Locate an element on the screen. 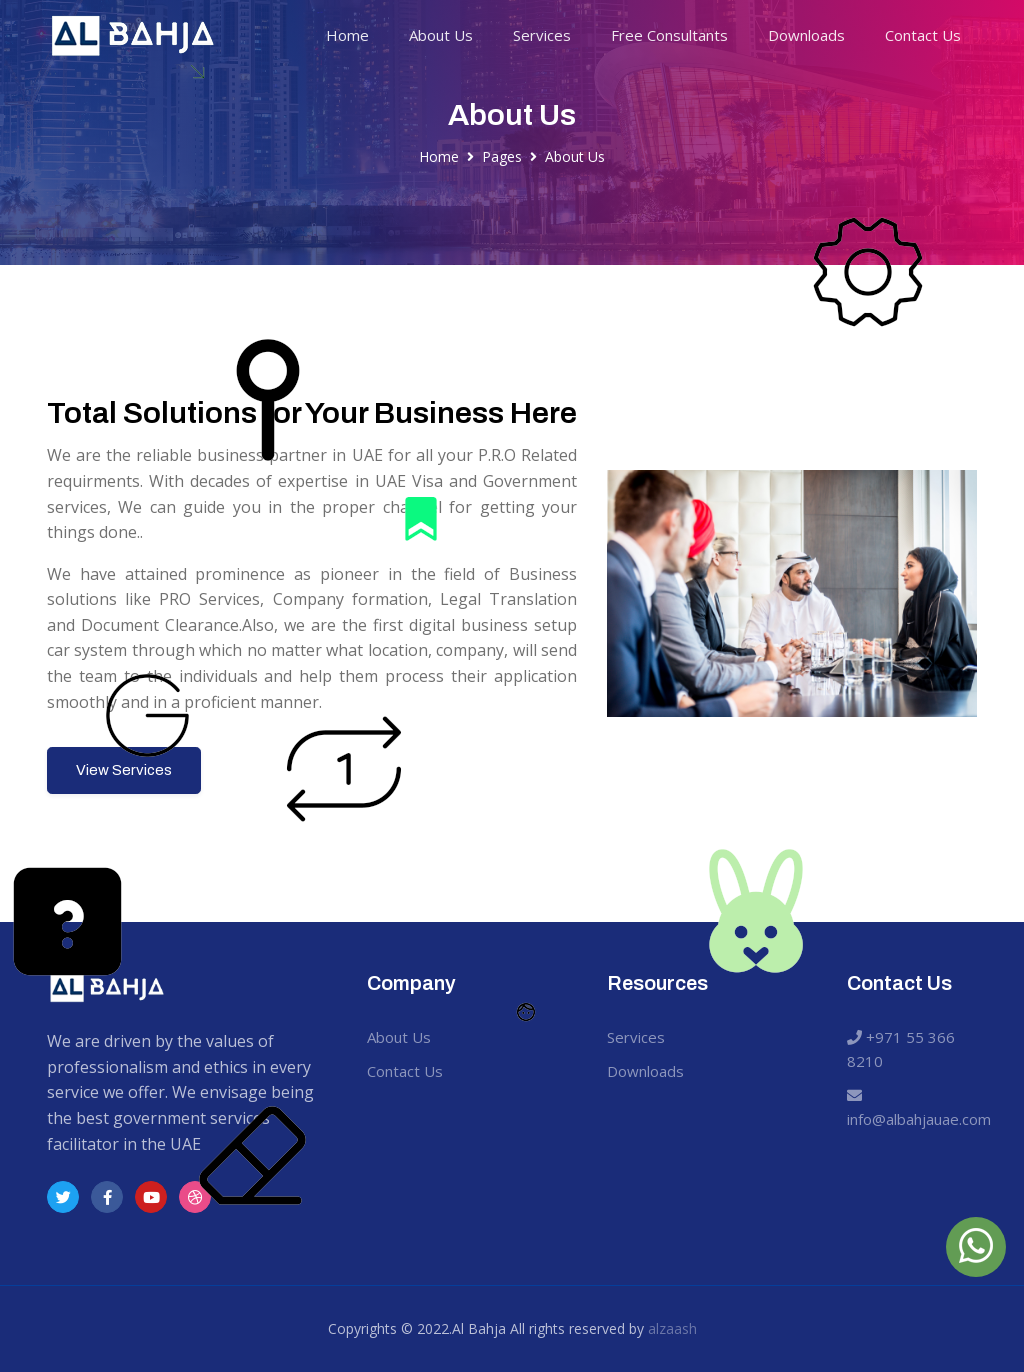 This screenshot has height=1372, width=1024. repeat current track once is located at coordinates (344, 769).